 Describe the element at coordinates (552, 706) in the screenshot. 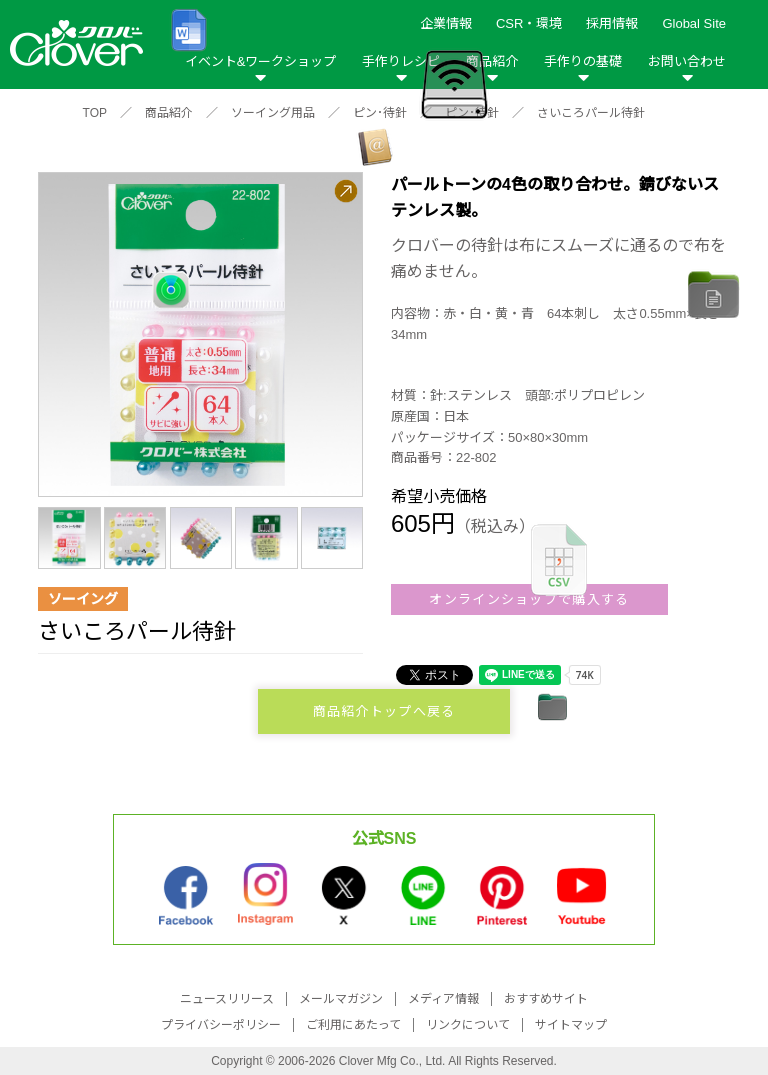

I see `open a folder or directory` at that location.